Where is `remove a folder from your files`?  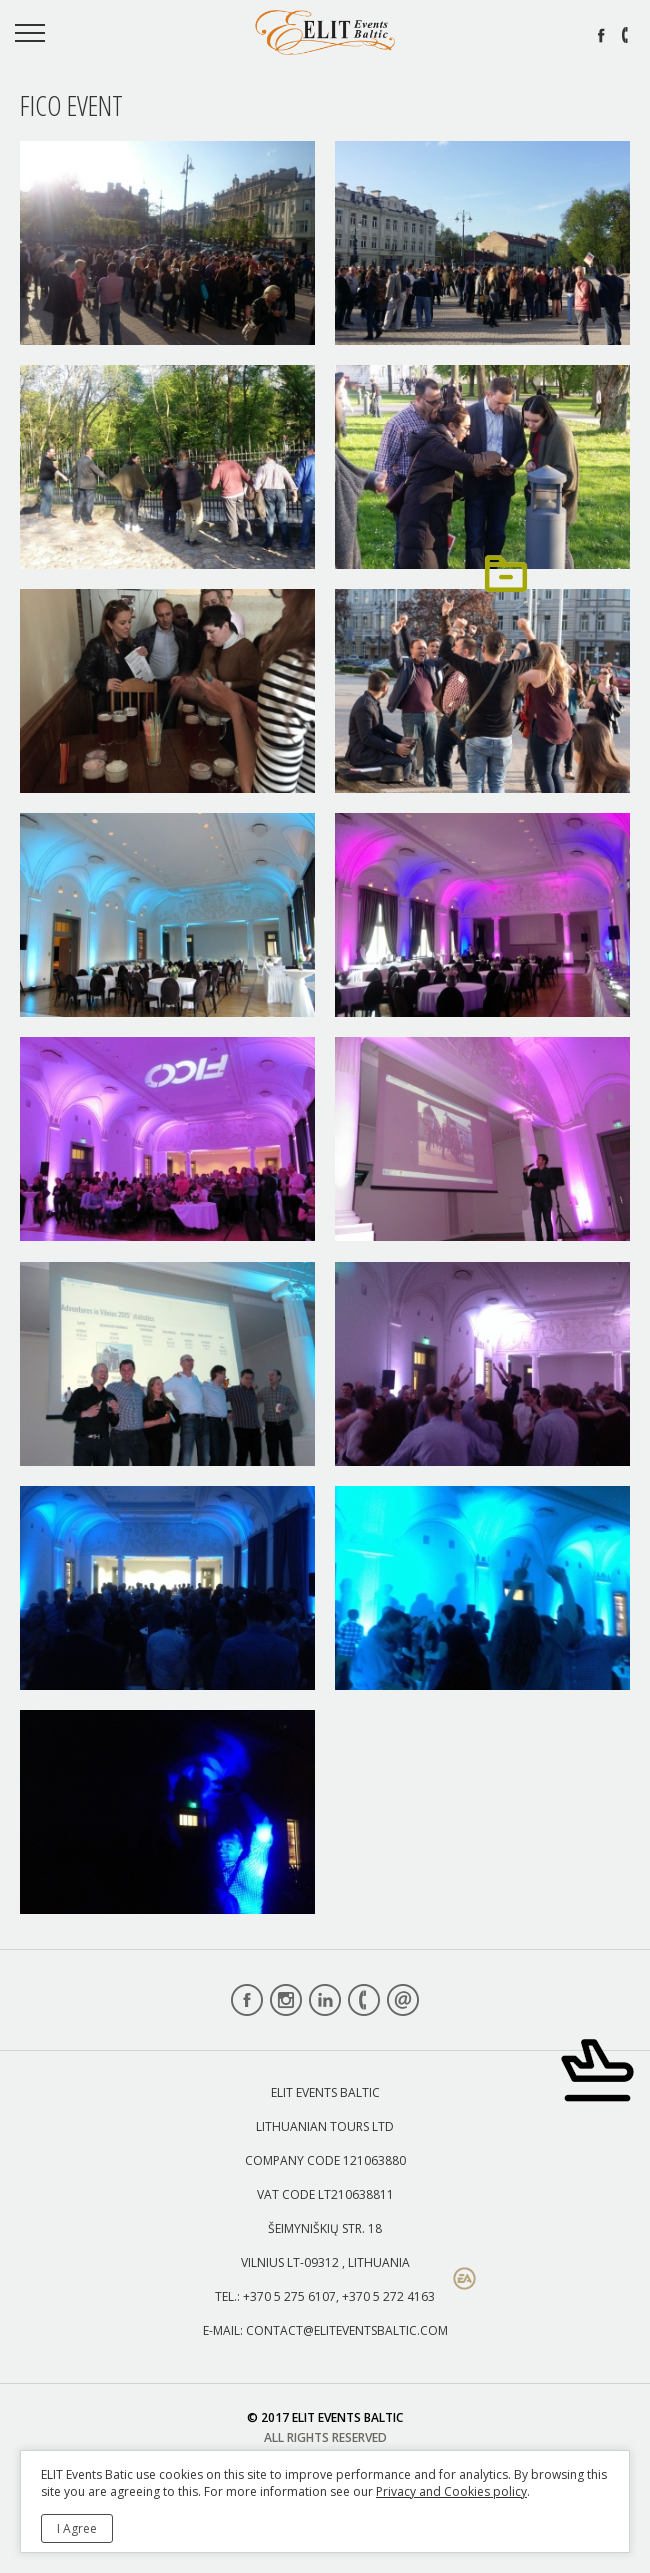
remove a folder from your files is located at coordinates (506, 574).